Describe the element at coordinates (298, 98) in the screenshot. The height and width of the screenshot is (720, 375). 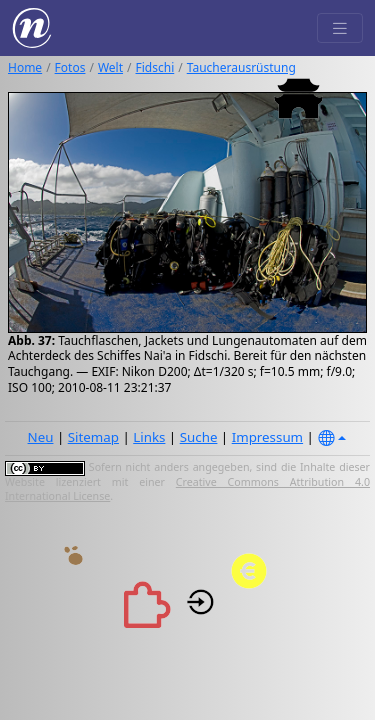
I see `access historical landmarks or monuments` at that location.